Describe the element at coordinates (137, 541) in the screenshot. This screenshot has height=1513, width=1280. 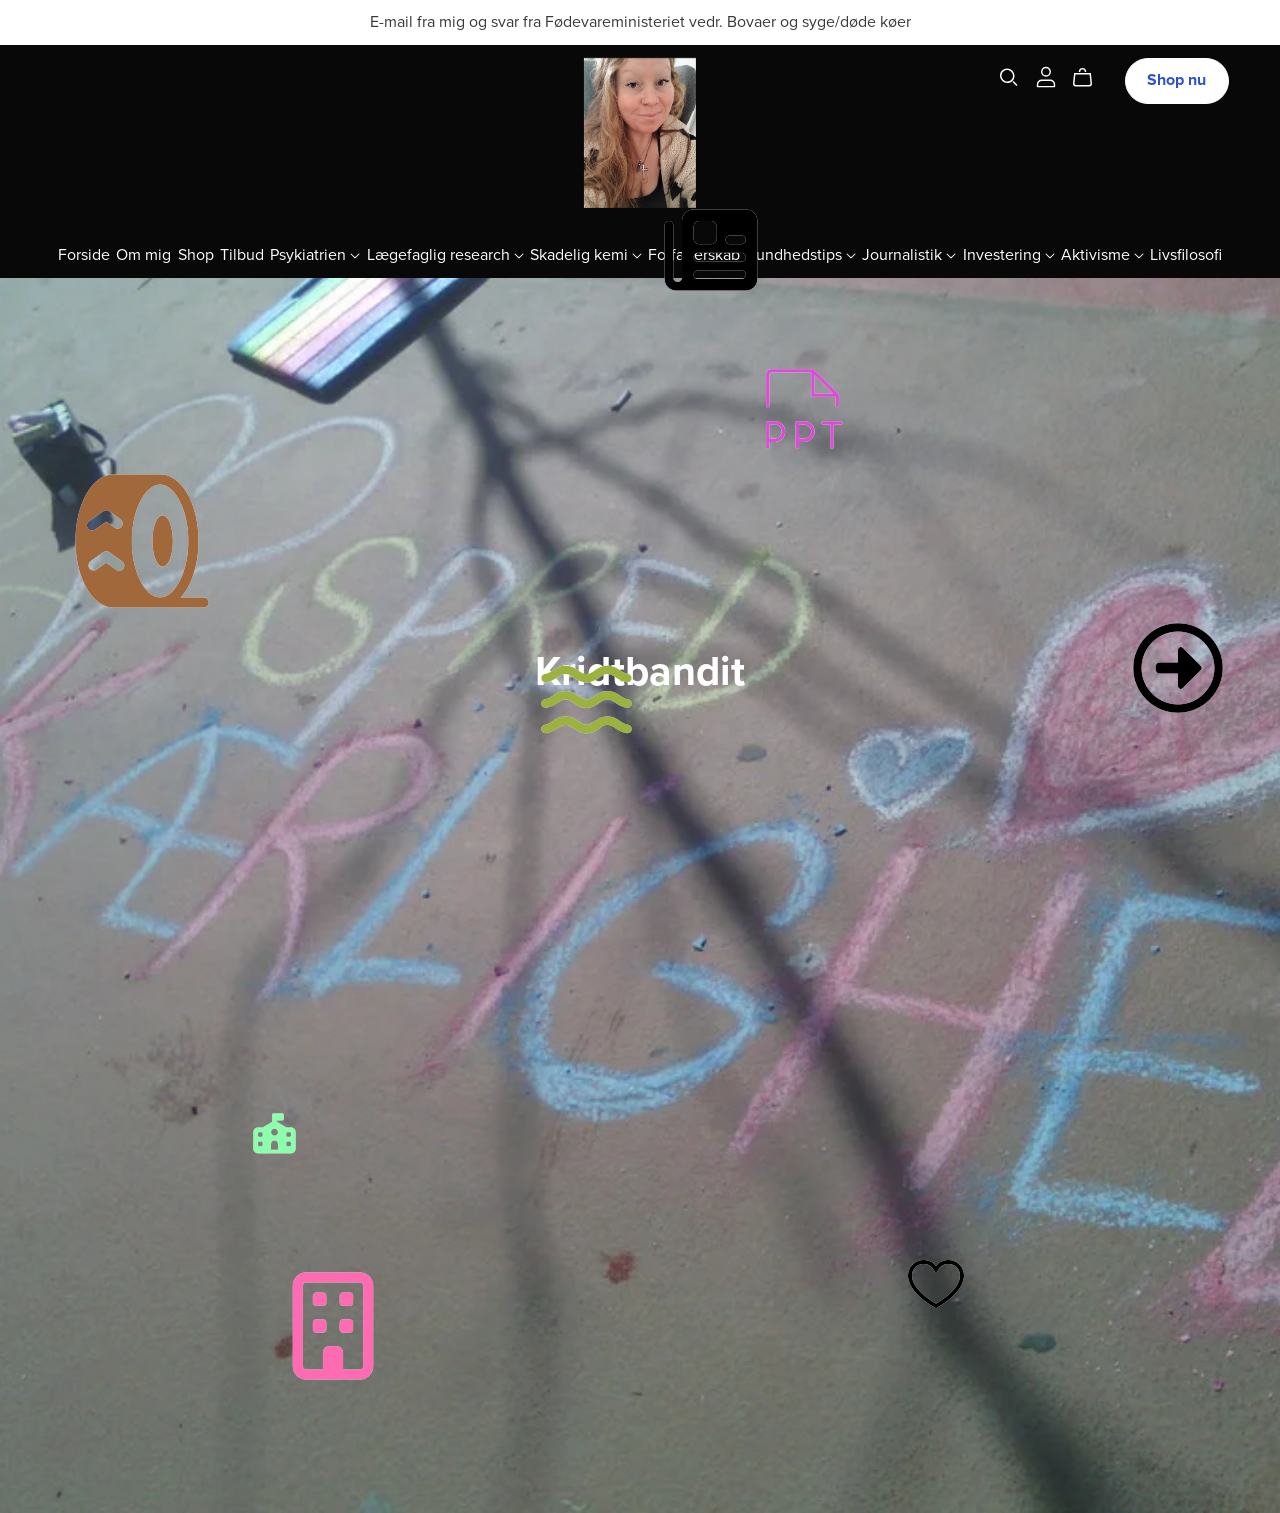
I see `view tire pressure or status` at that location.